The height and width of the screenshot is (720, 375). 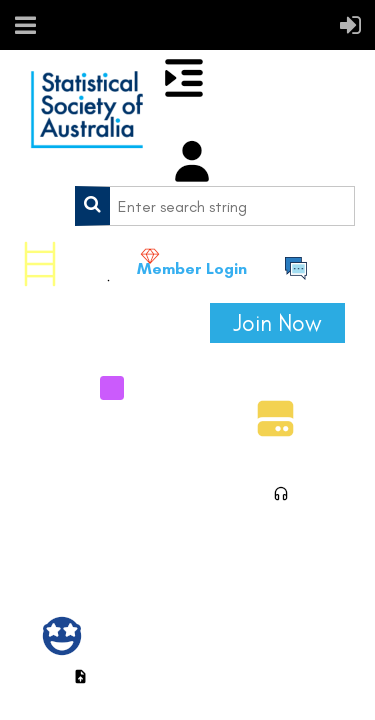 What do you see at coordinates (80, 676) in the screenshot?
I see `upload a file` at bounding box center [80, 676].